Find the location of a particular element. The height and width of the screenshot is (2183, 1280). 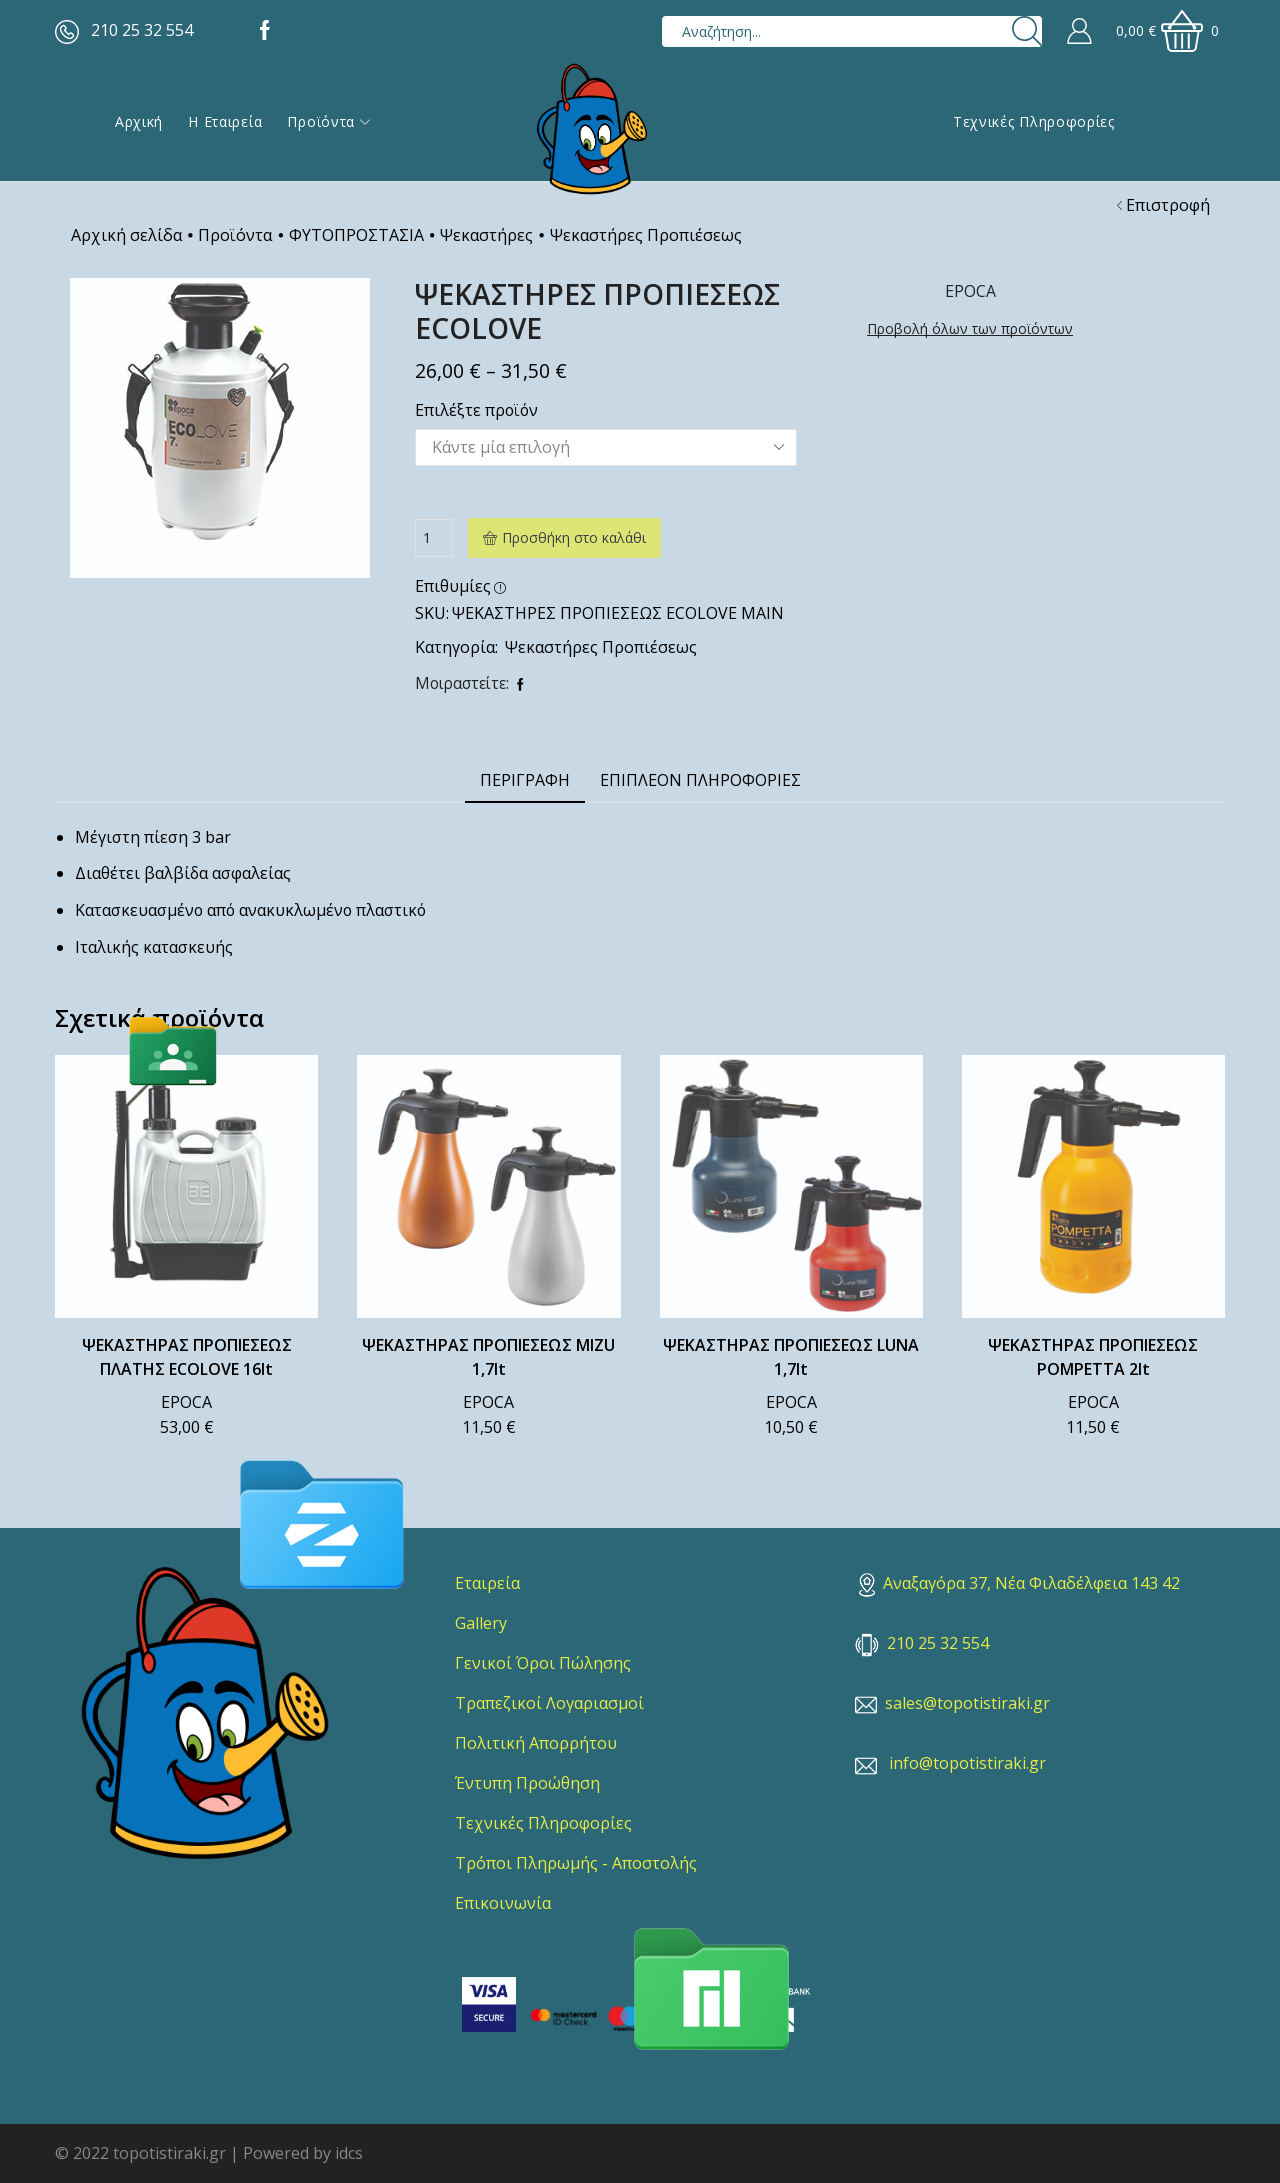

open manjaro linux system folder is located at coordinates (711, 1993).